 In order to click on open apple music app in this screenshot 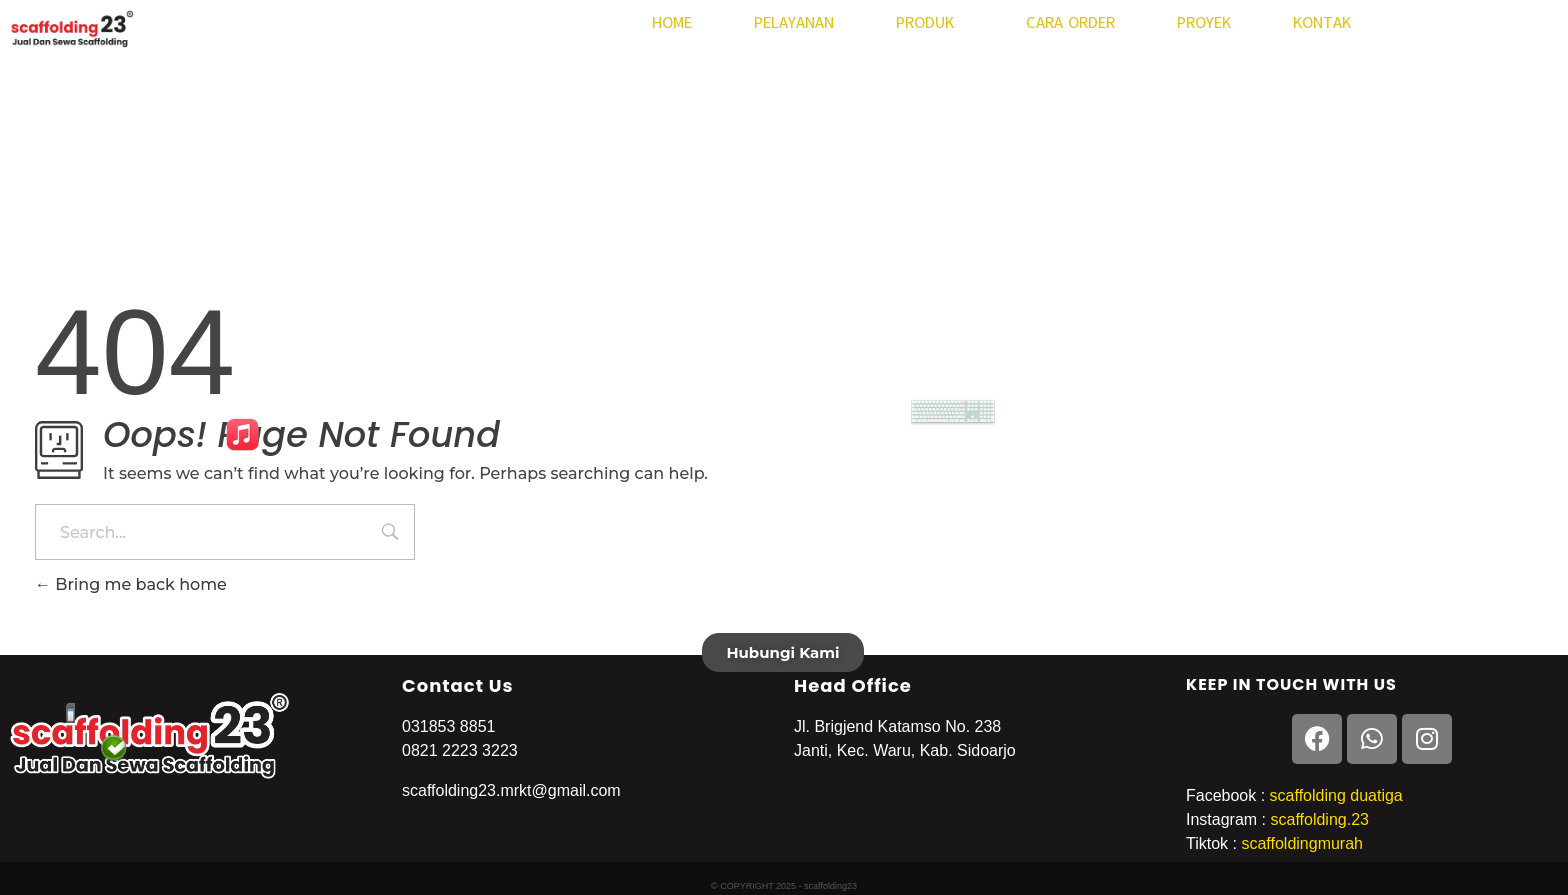, I will do `click(242, 434)`.